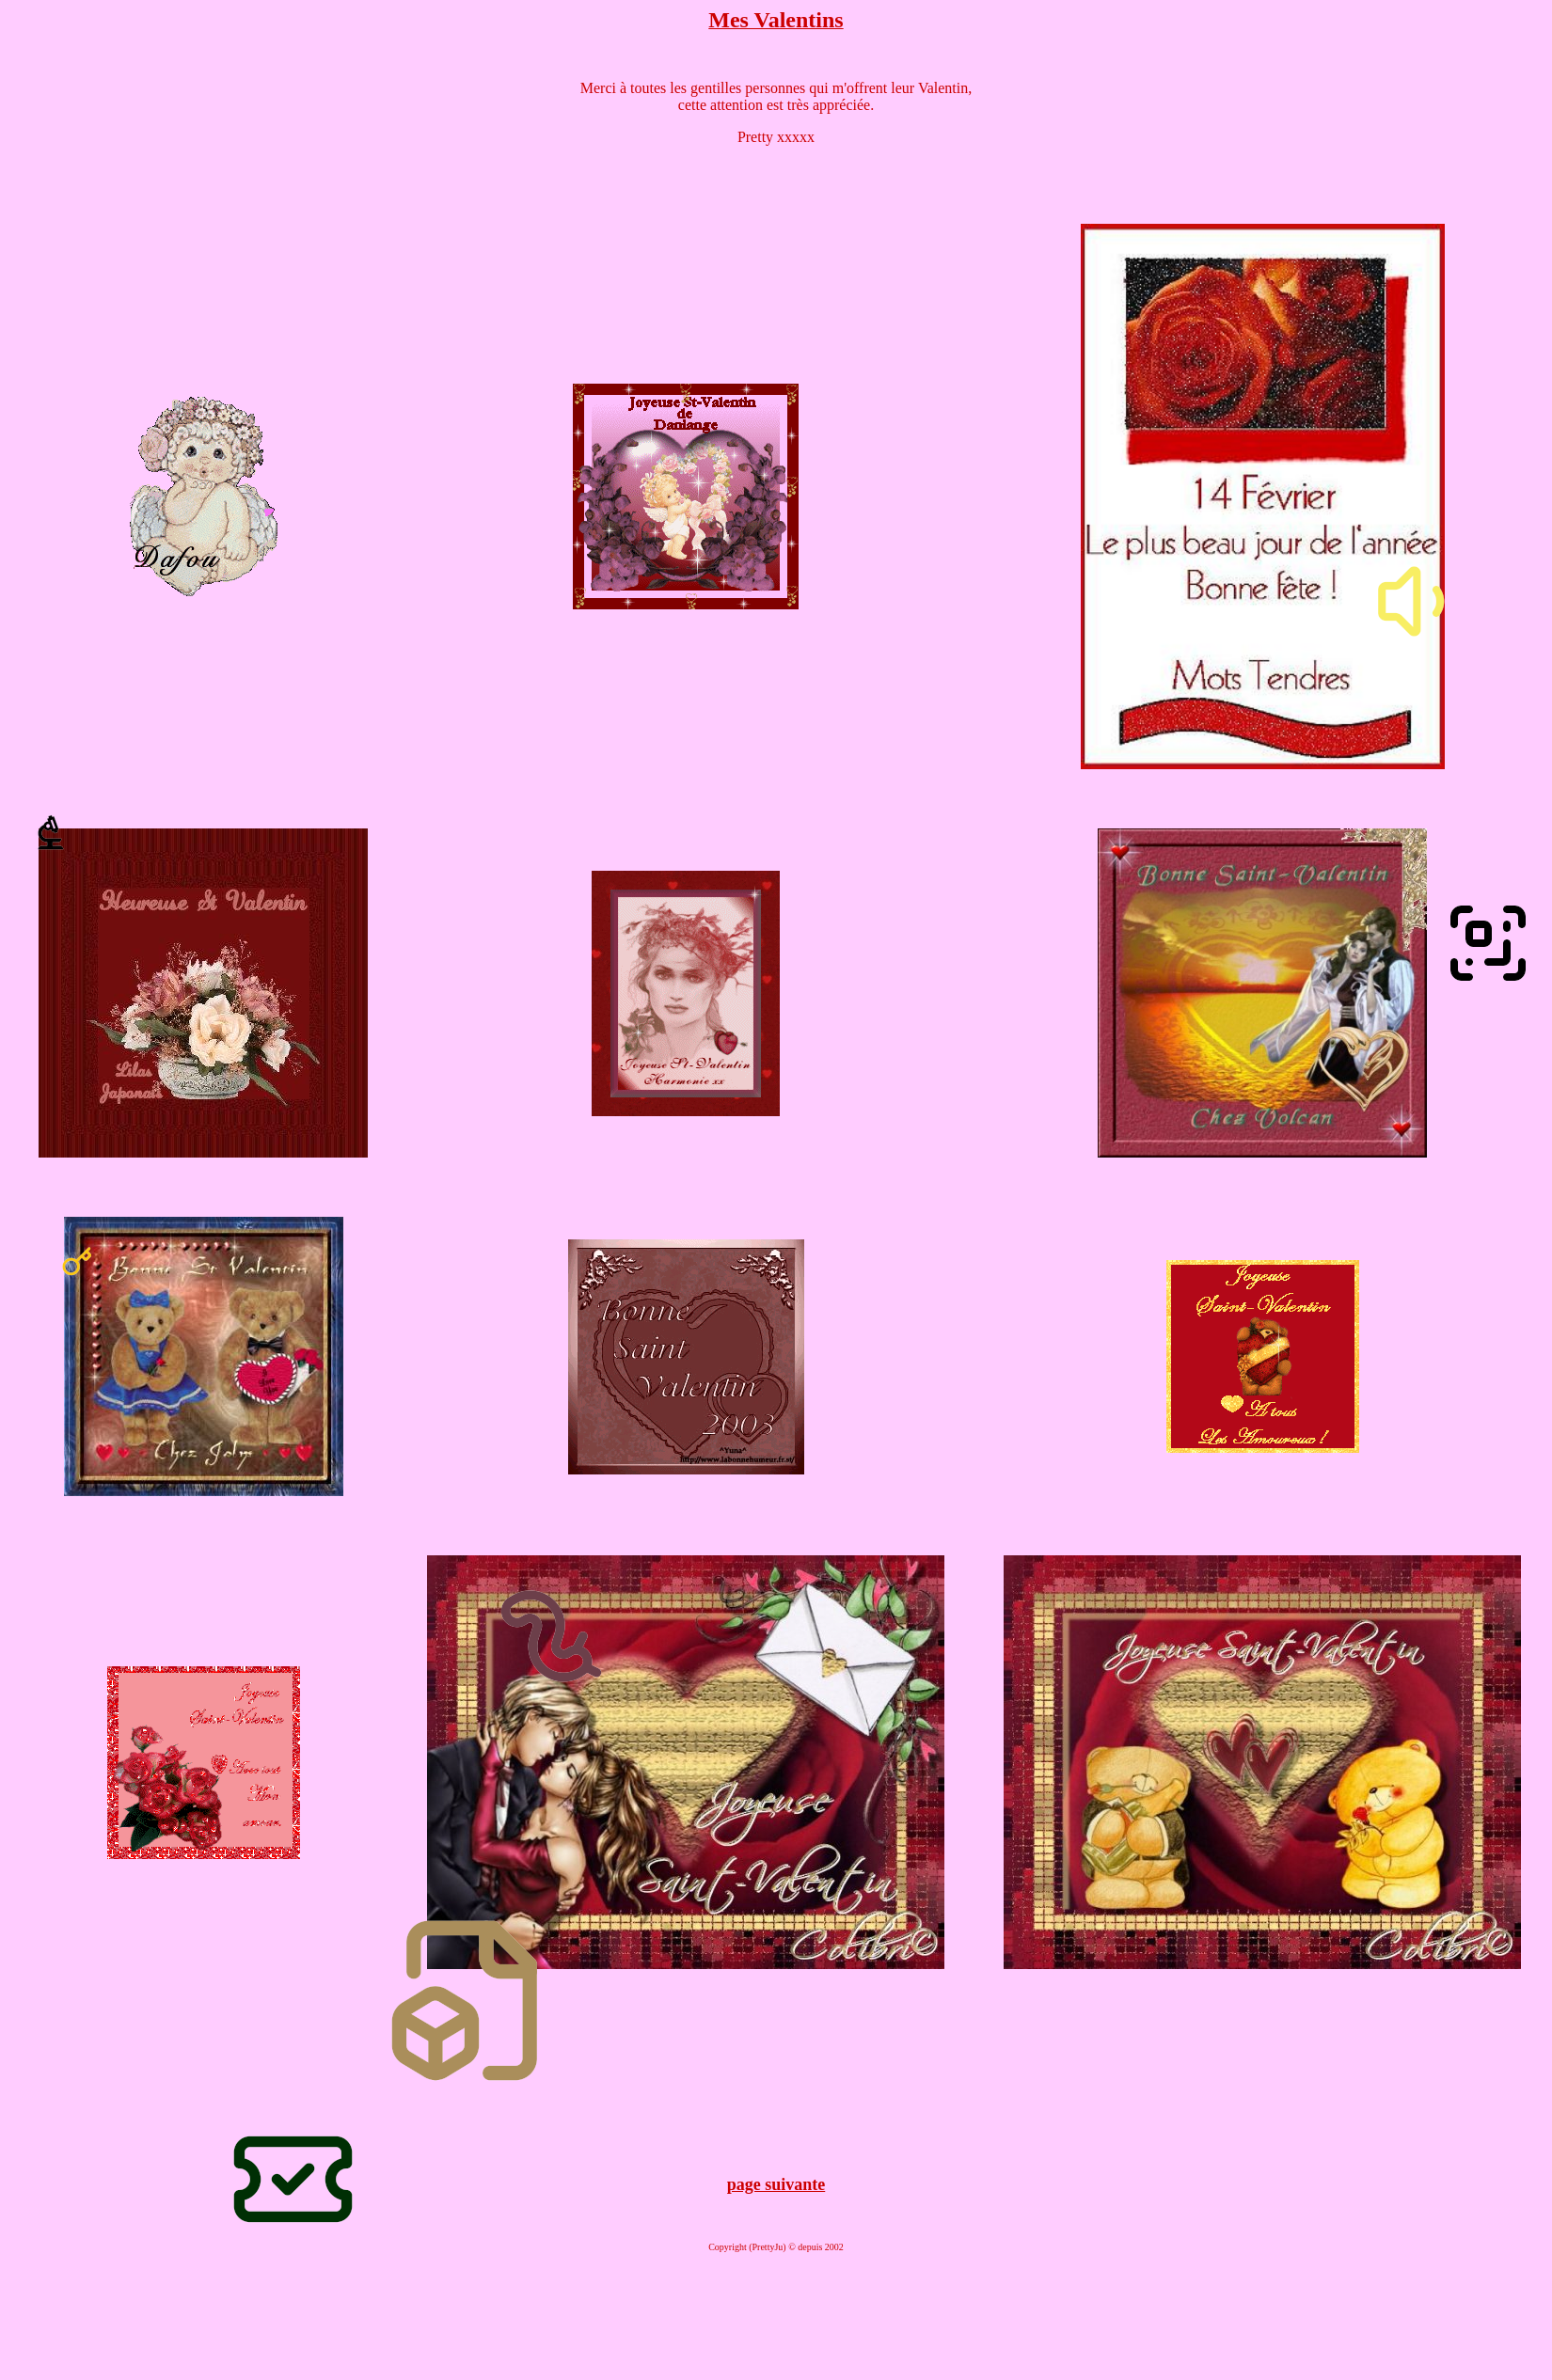 This screenshot has height=2380, width=1552. I want to click on confirmed ticket or booking, so click(293, 2179).